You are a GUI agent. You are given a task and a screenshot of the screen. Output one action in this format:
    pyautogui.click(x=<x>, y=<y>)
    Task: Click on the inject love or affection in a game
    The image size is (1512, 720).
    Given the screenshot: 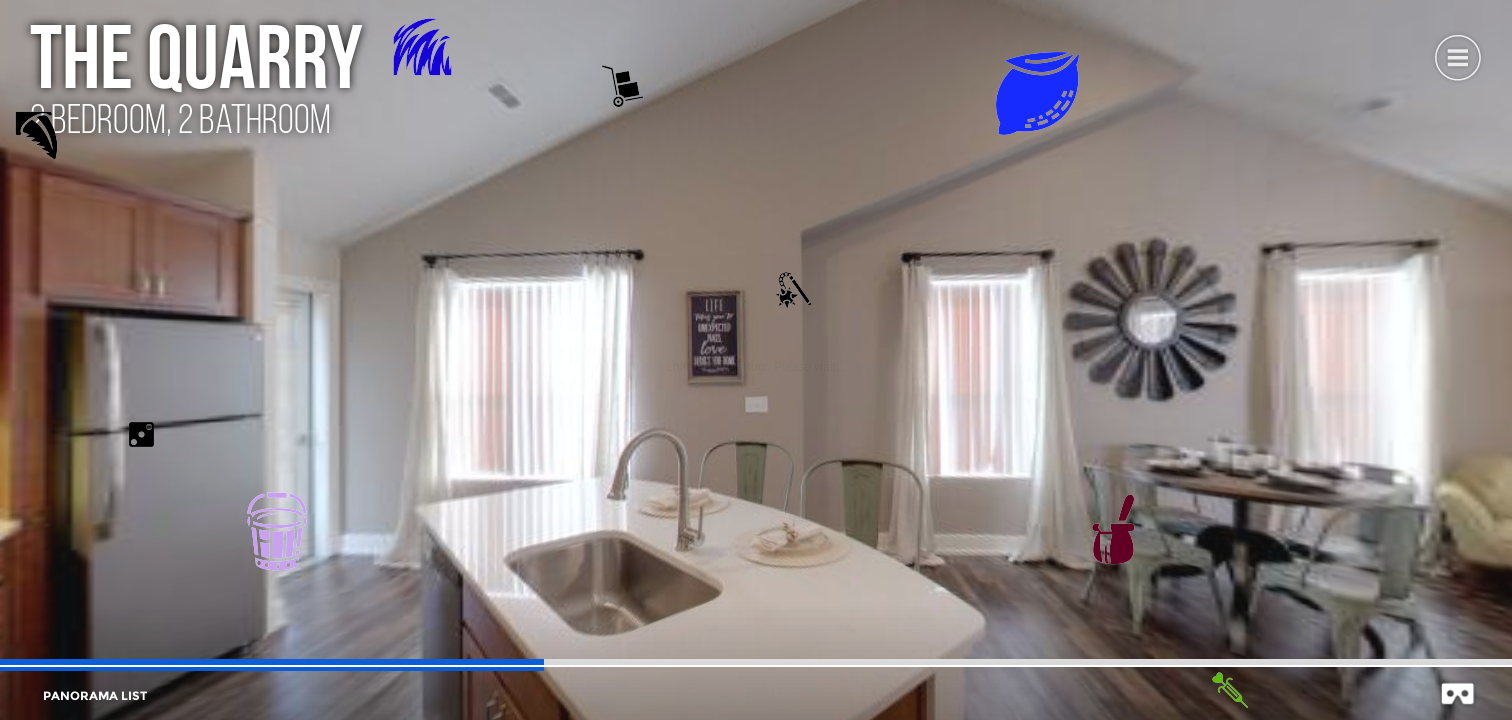 What is the action you would take?
    pyautogui.click(x=1230, y=690)
    